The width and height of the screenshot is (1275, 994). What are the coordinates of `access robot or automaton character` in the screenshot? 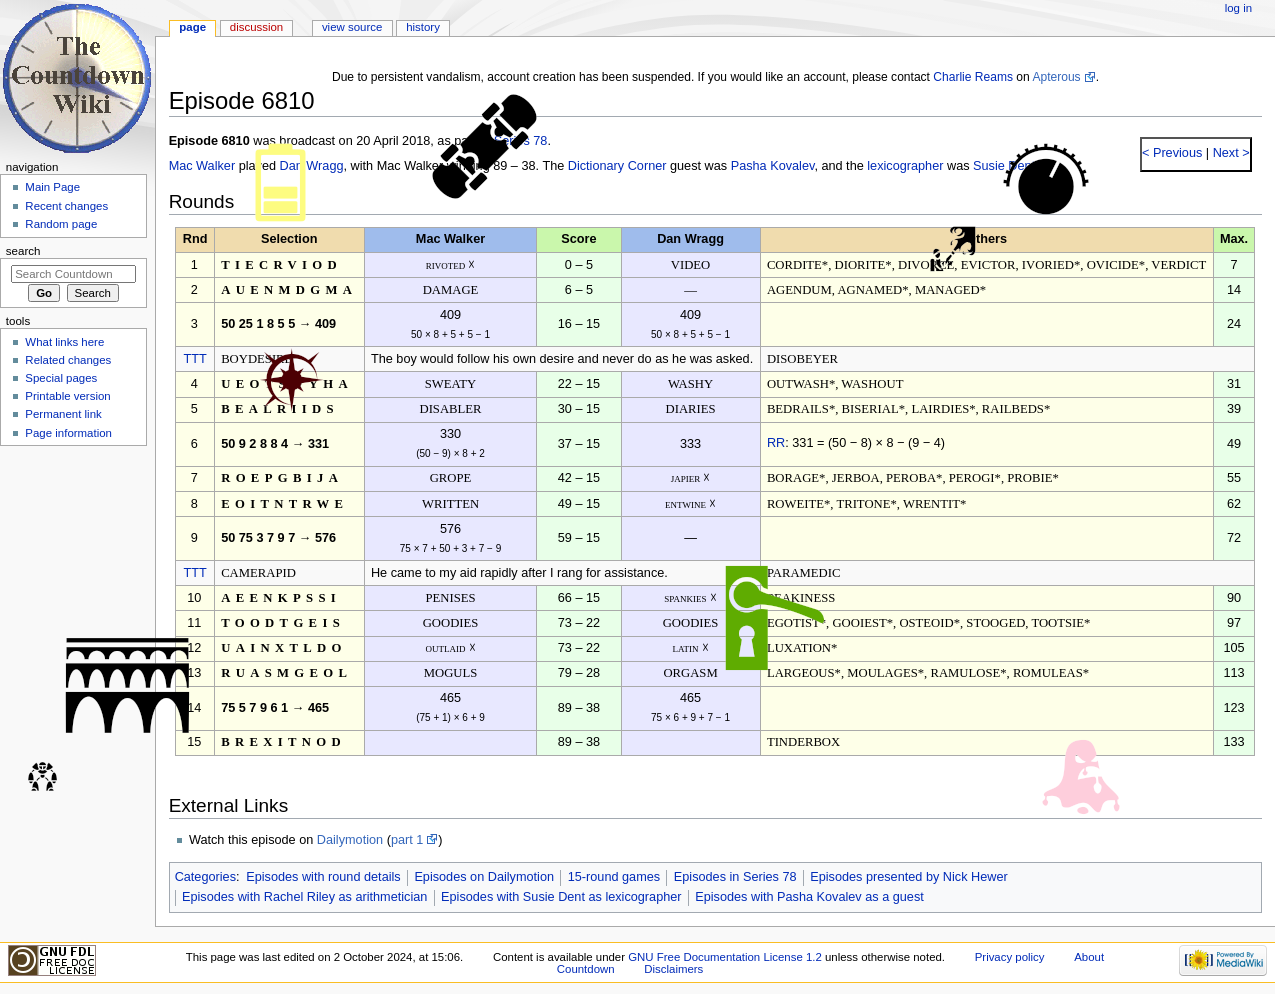 It's located at (42, 776).